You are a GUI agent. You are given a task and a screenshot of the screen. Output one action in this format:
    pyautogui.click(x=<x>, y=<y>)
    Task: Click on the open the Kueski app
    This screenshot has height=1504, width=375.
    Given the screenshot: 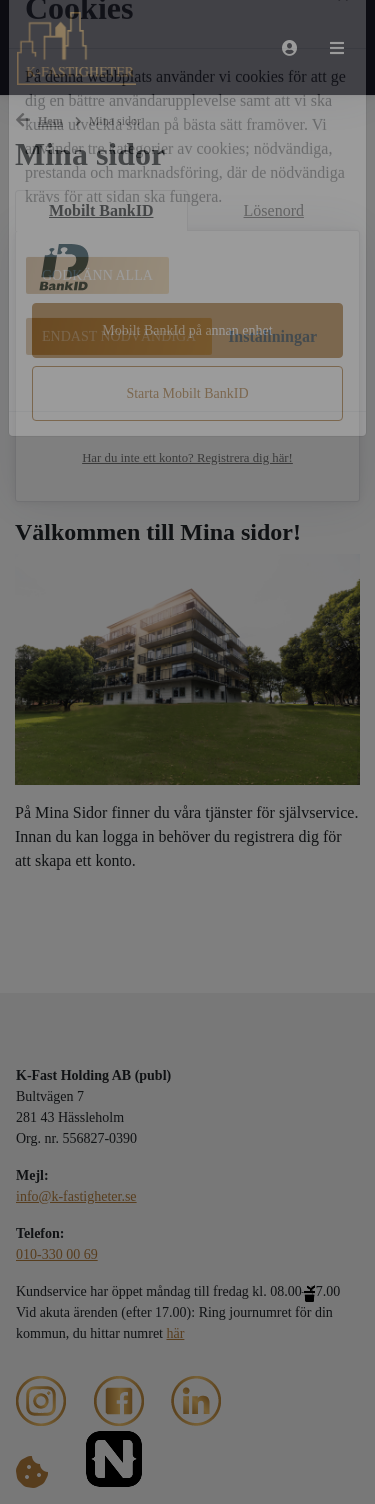 What is the action you would take?
    pyautogui.click(x=309, y=1293)
    